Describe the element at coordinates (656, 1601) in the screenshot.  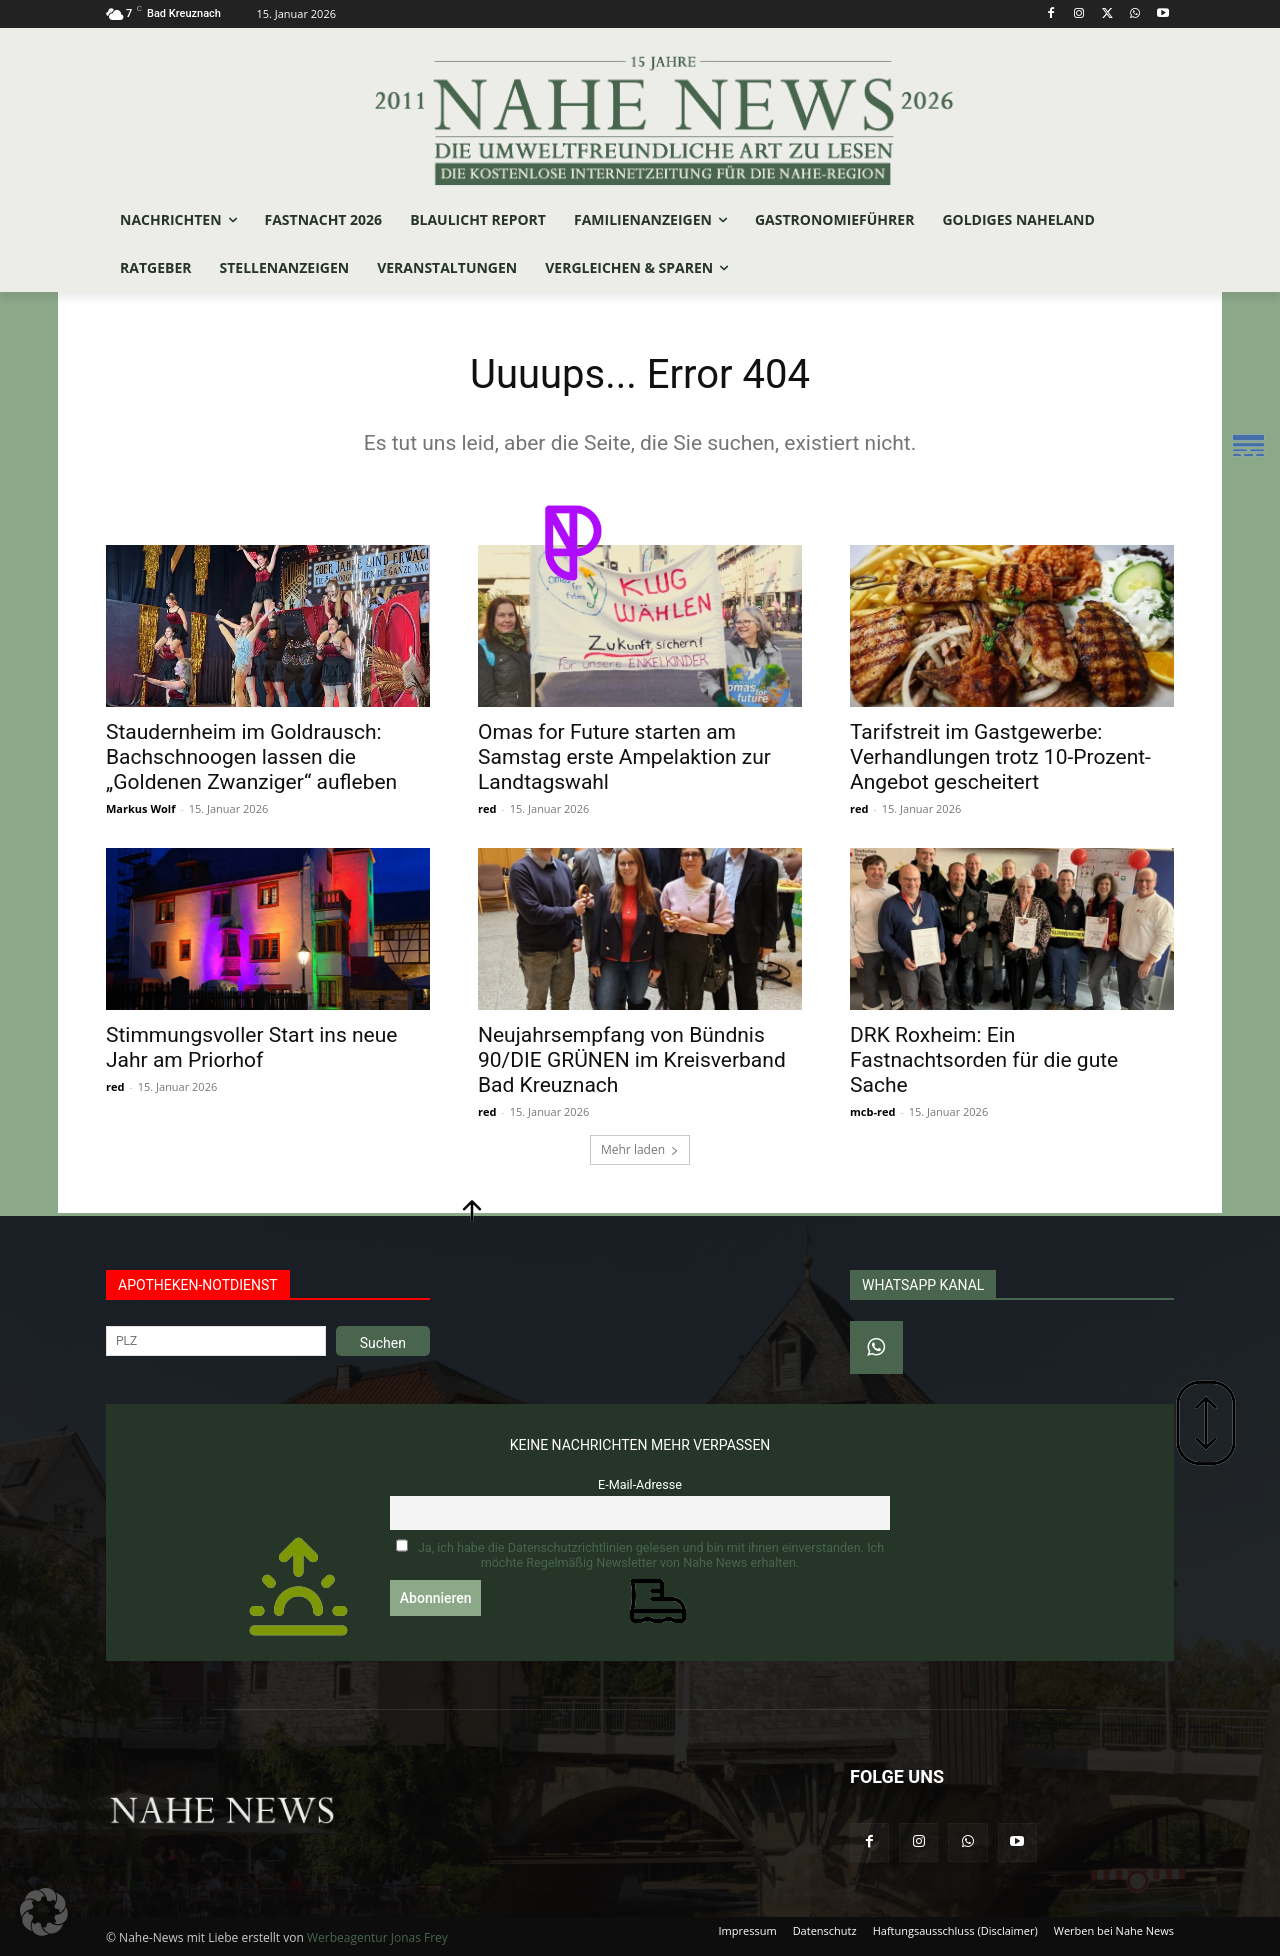
I see `browse footwear or shoe products` at that location.